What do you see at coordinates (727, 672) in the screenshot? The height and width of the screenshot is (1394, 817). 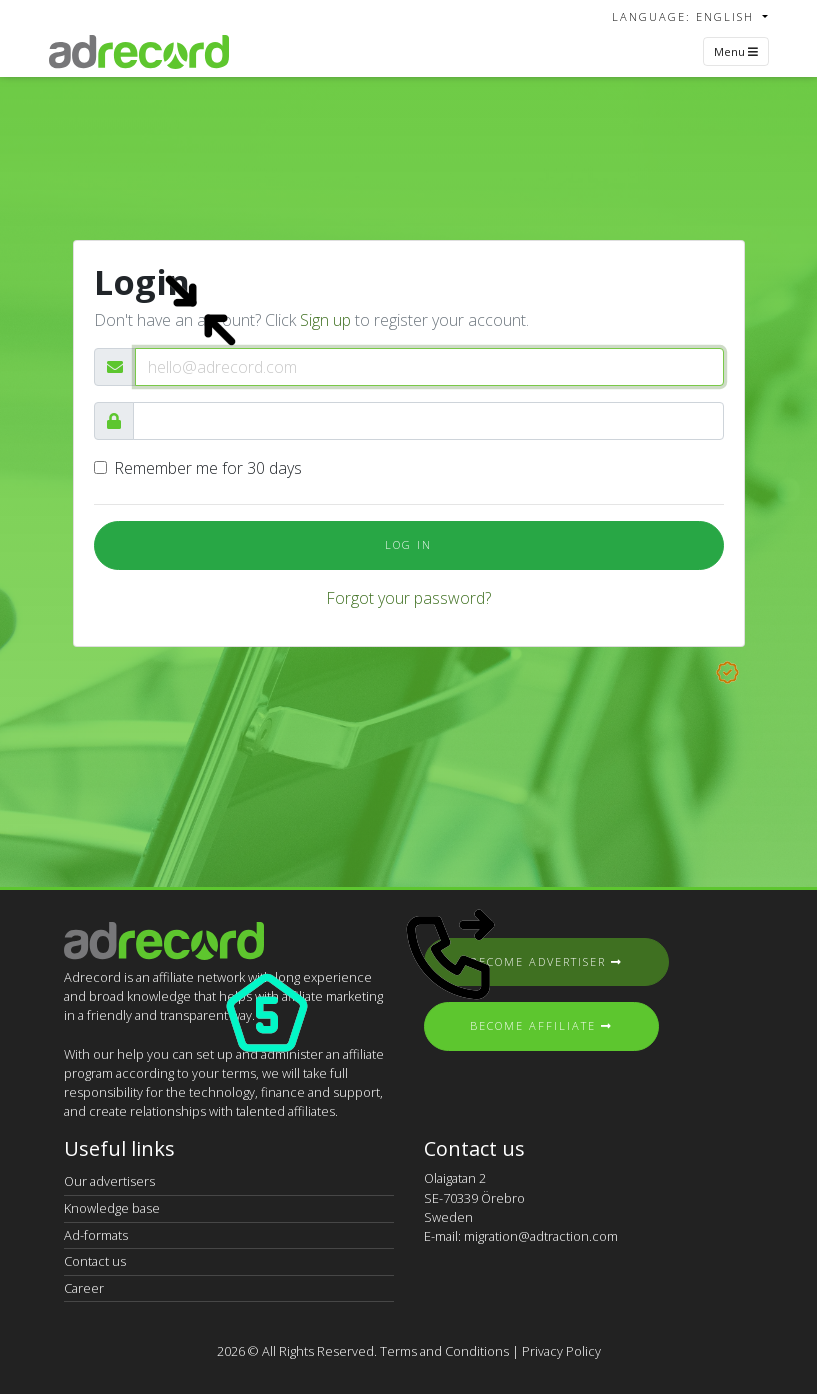 I see `verified or authenticated status indicator` at bounding box center [727, 672].